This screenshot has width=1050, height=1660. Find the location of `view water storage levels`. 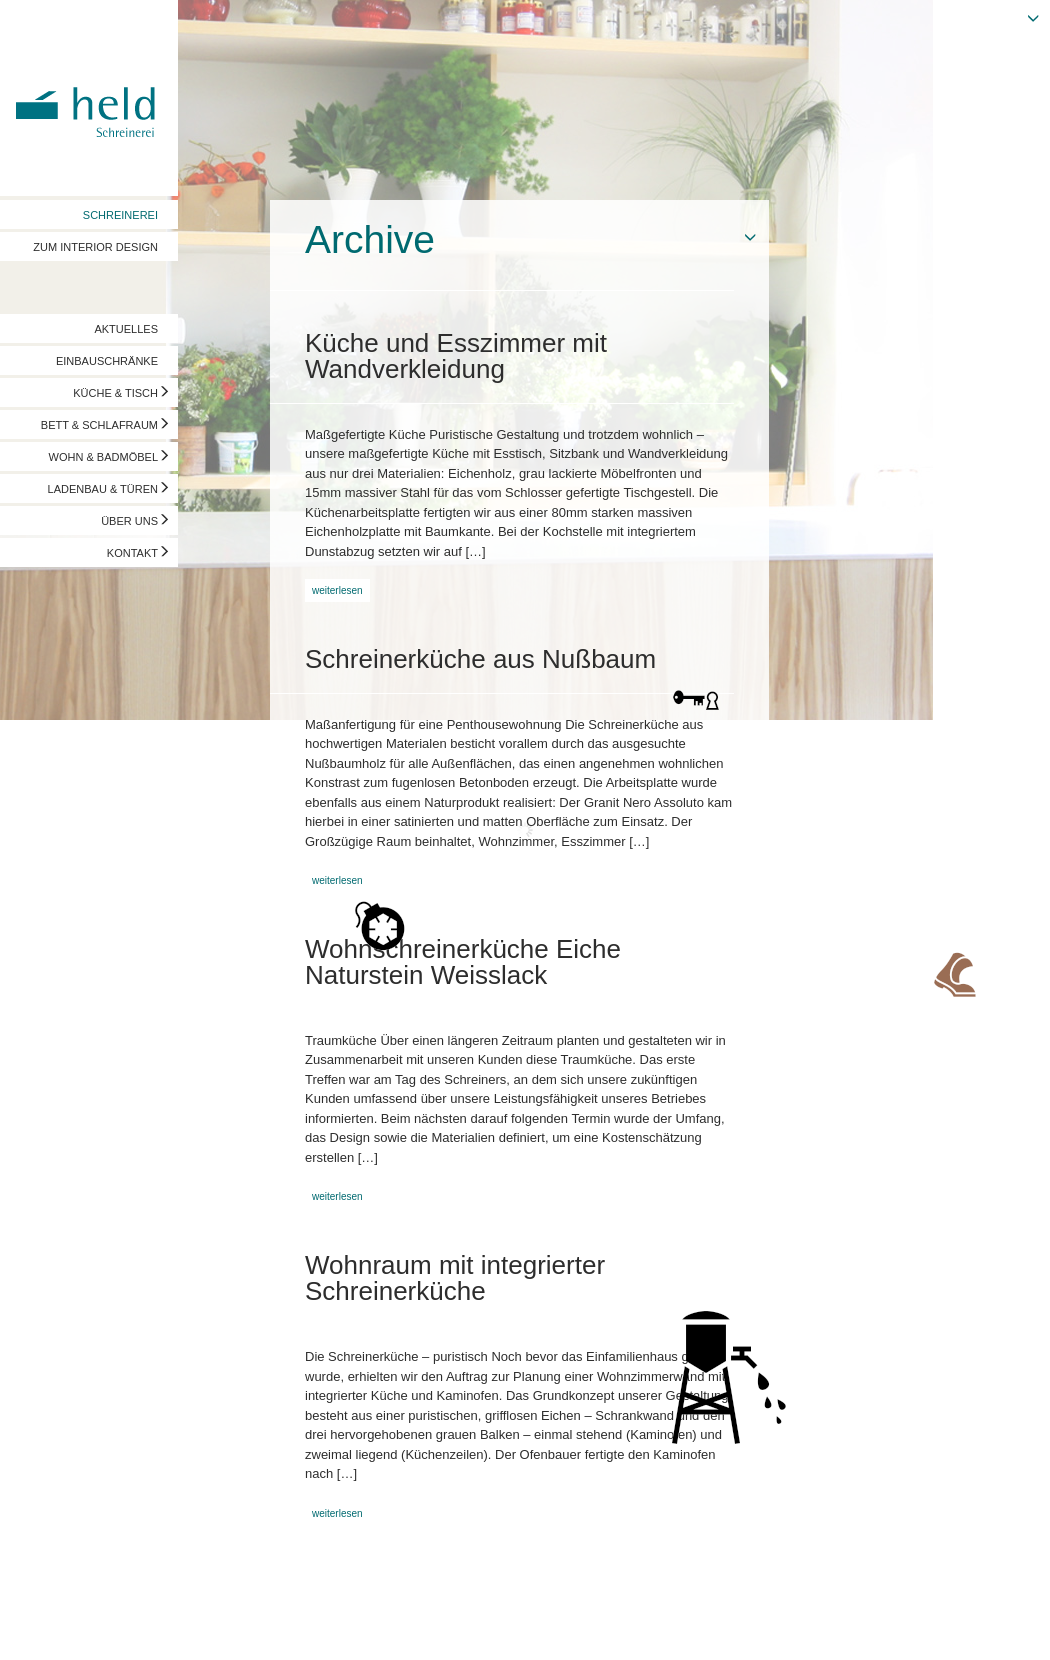

view water storage levels is located at coordinates (733, 1376).